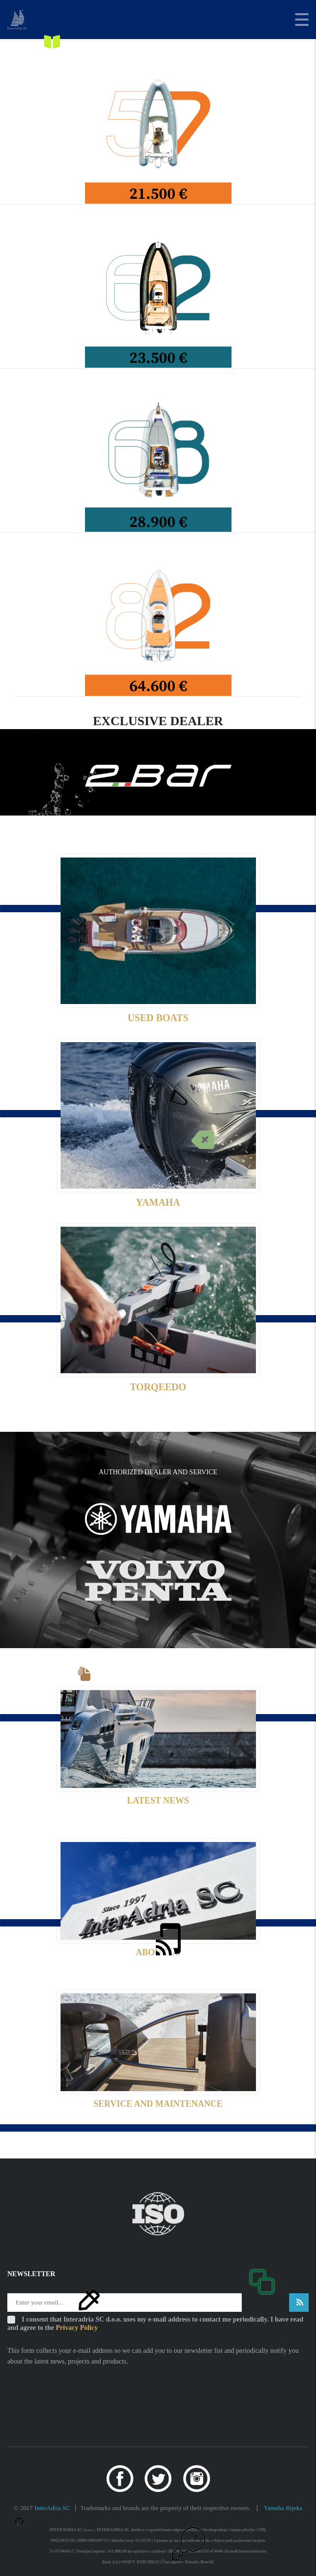  Describe the element at coordinates (203, 1140) in the screenshot. I see `delete the previous character` at that location.